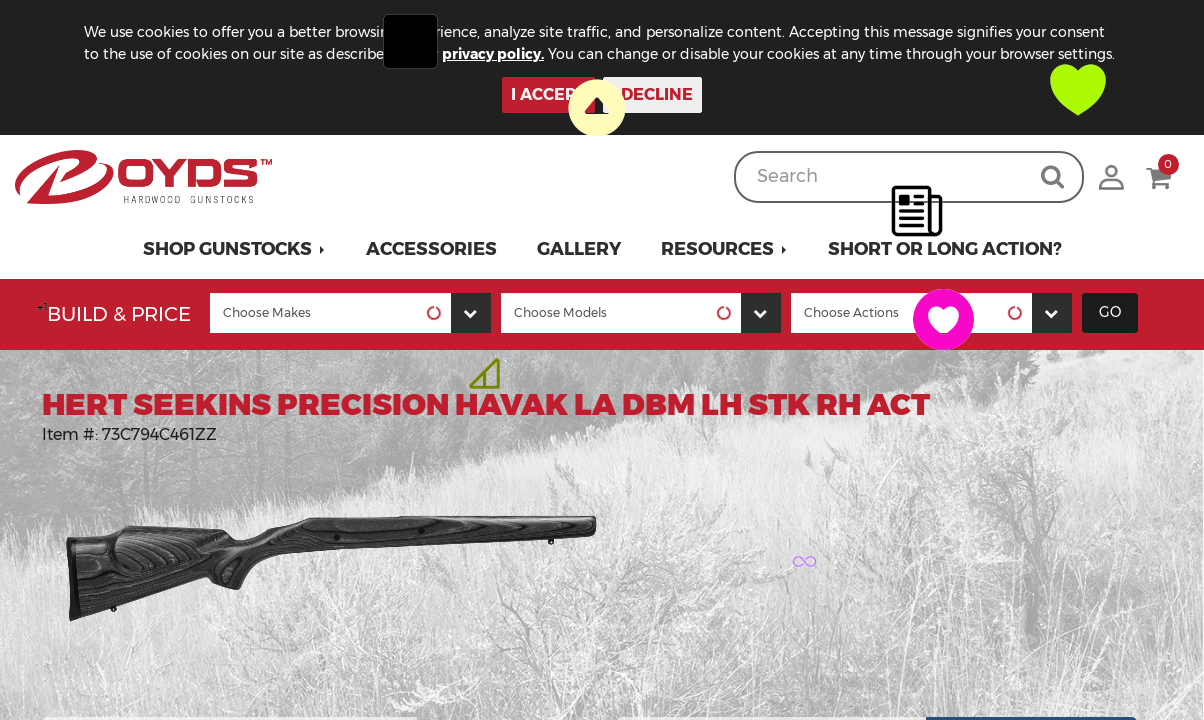 The height and width of the screenshot is (720, 1204). I want to click on add to favorites, so click(1078, 90).